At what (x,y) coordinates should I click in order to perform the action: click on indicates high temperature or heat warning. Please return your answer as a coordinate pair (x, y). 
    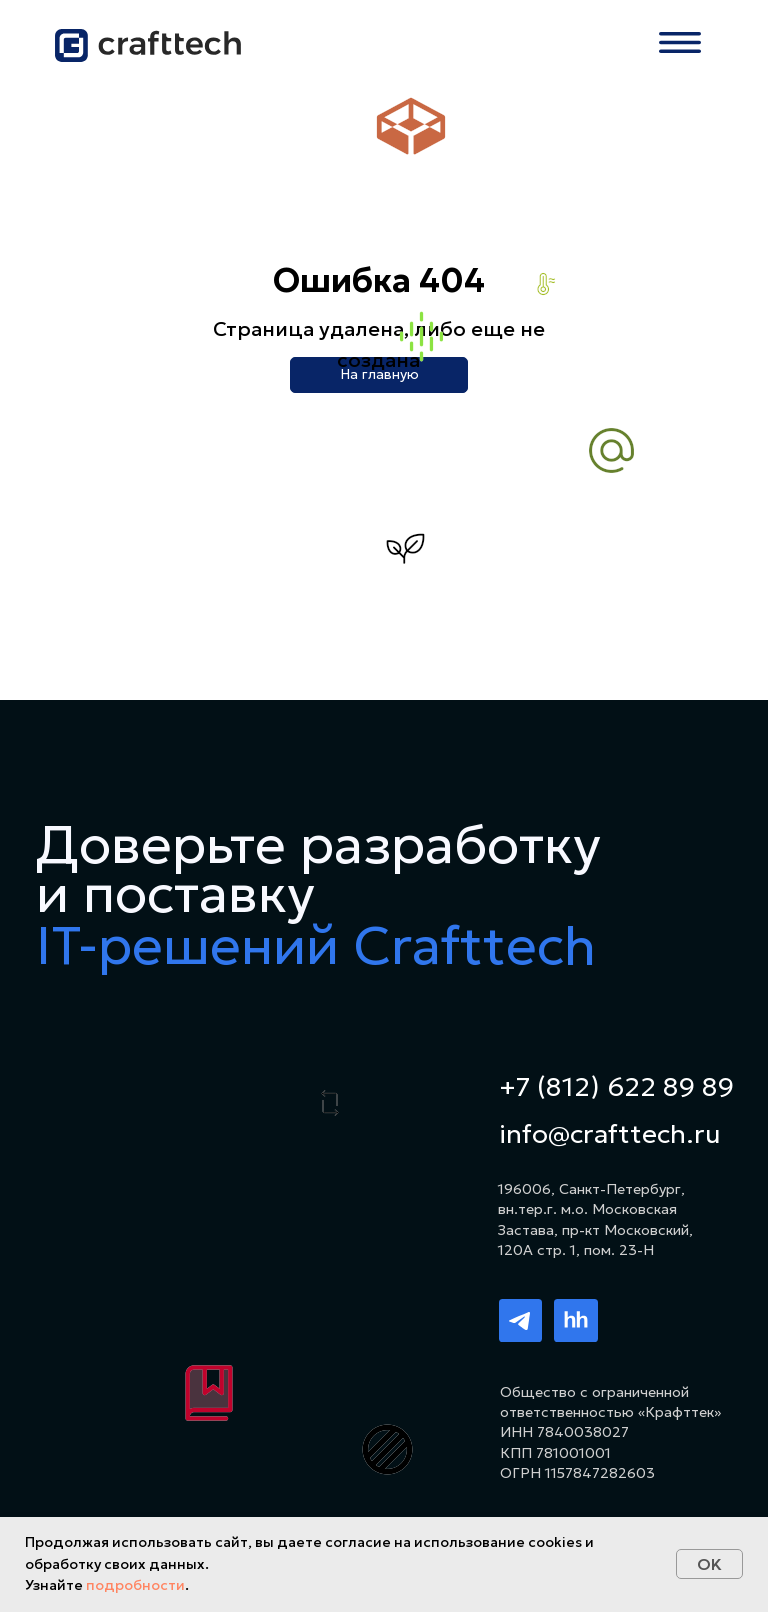
    Looking at the image, I should click on (544, 284).